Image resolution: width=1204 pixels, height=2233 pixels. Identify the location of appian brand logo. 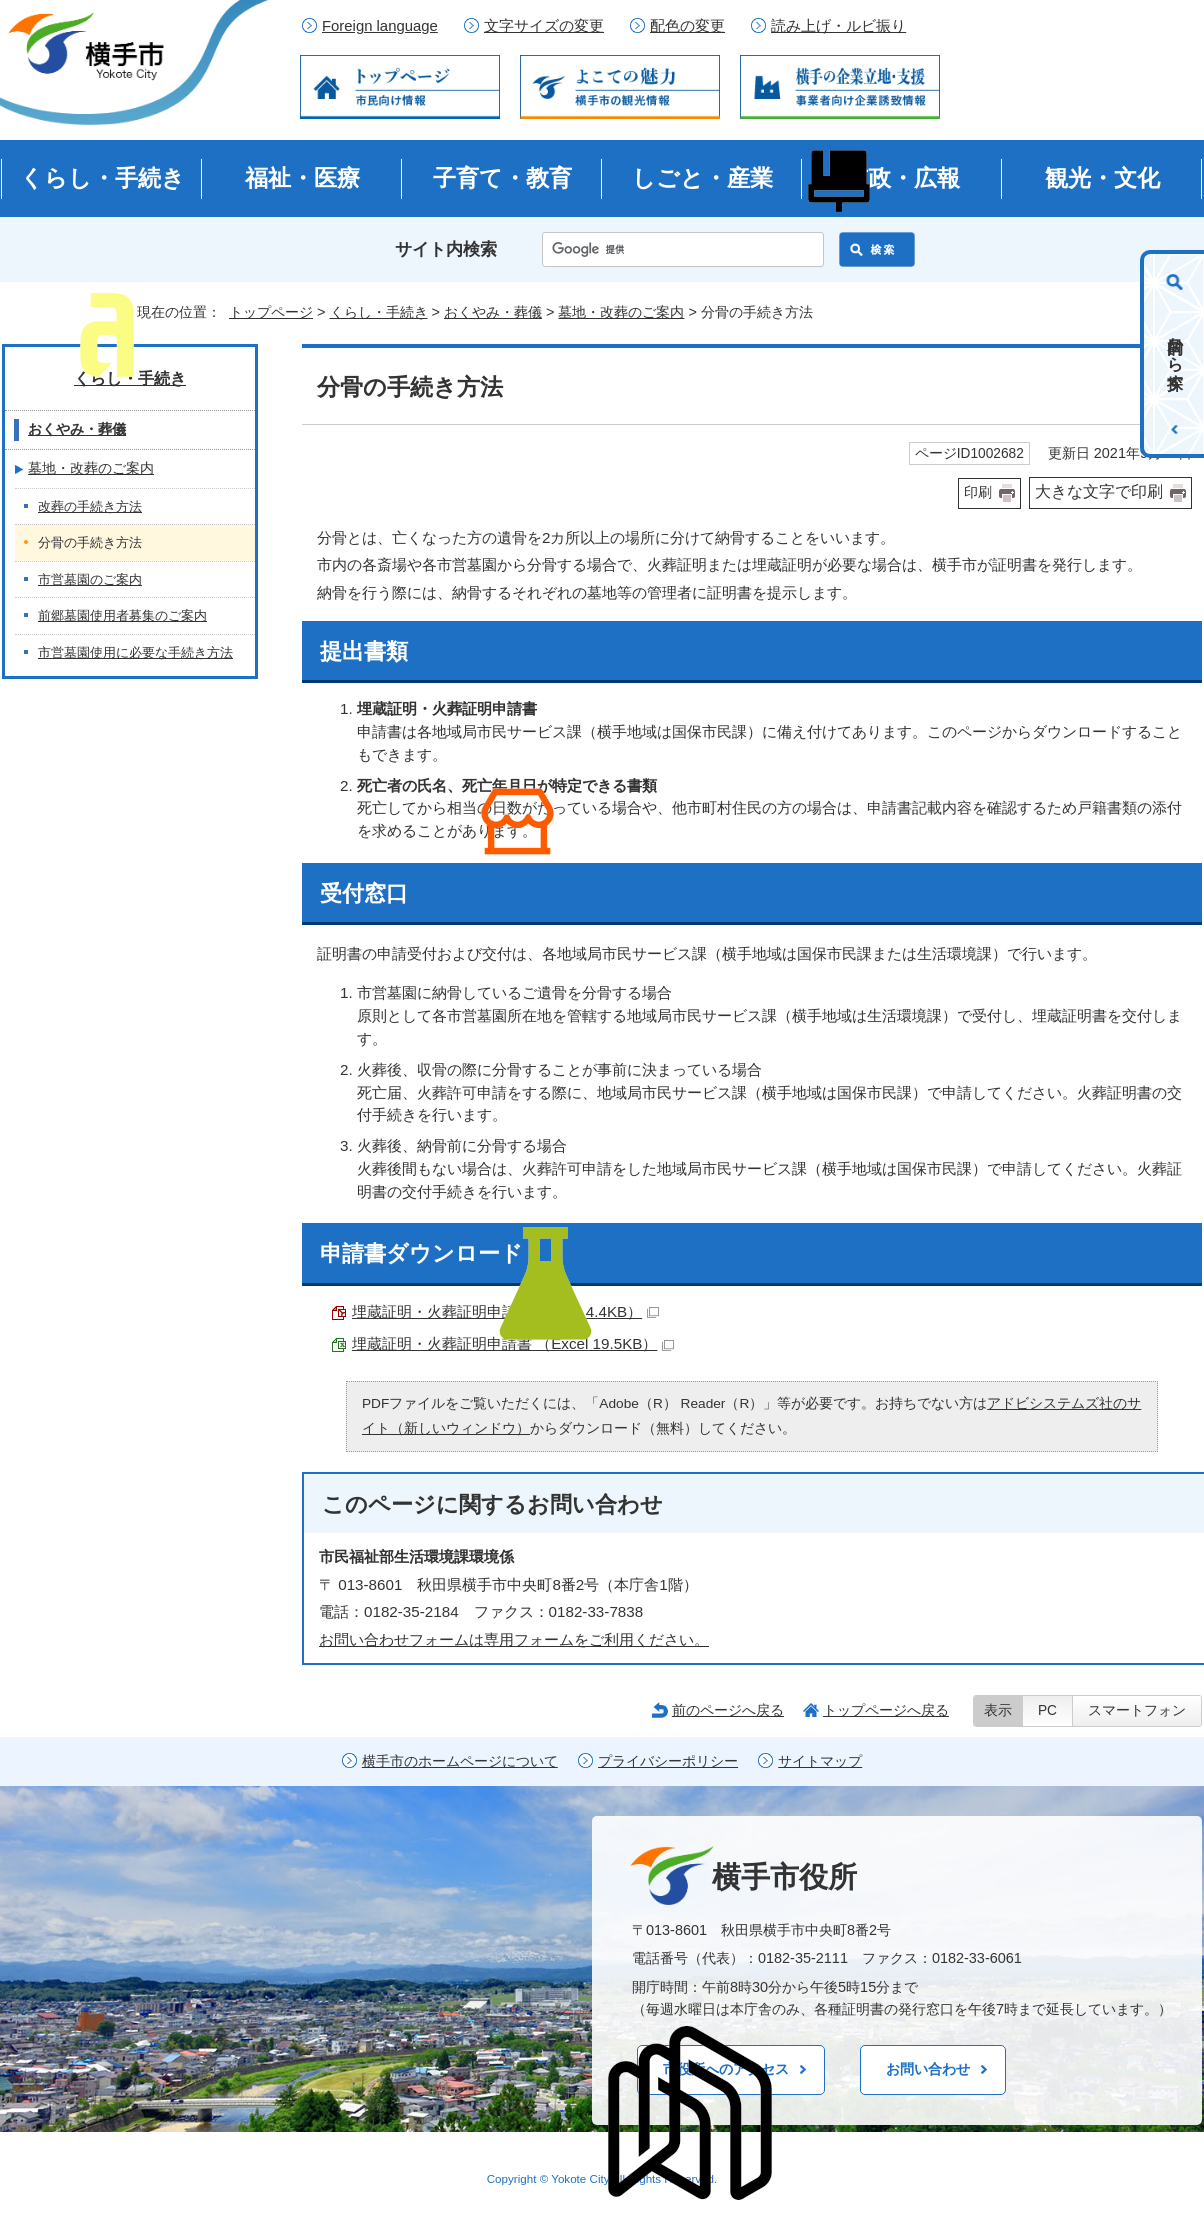
(107, 335).